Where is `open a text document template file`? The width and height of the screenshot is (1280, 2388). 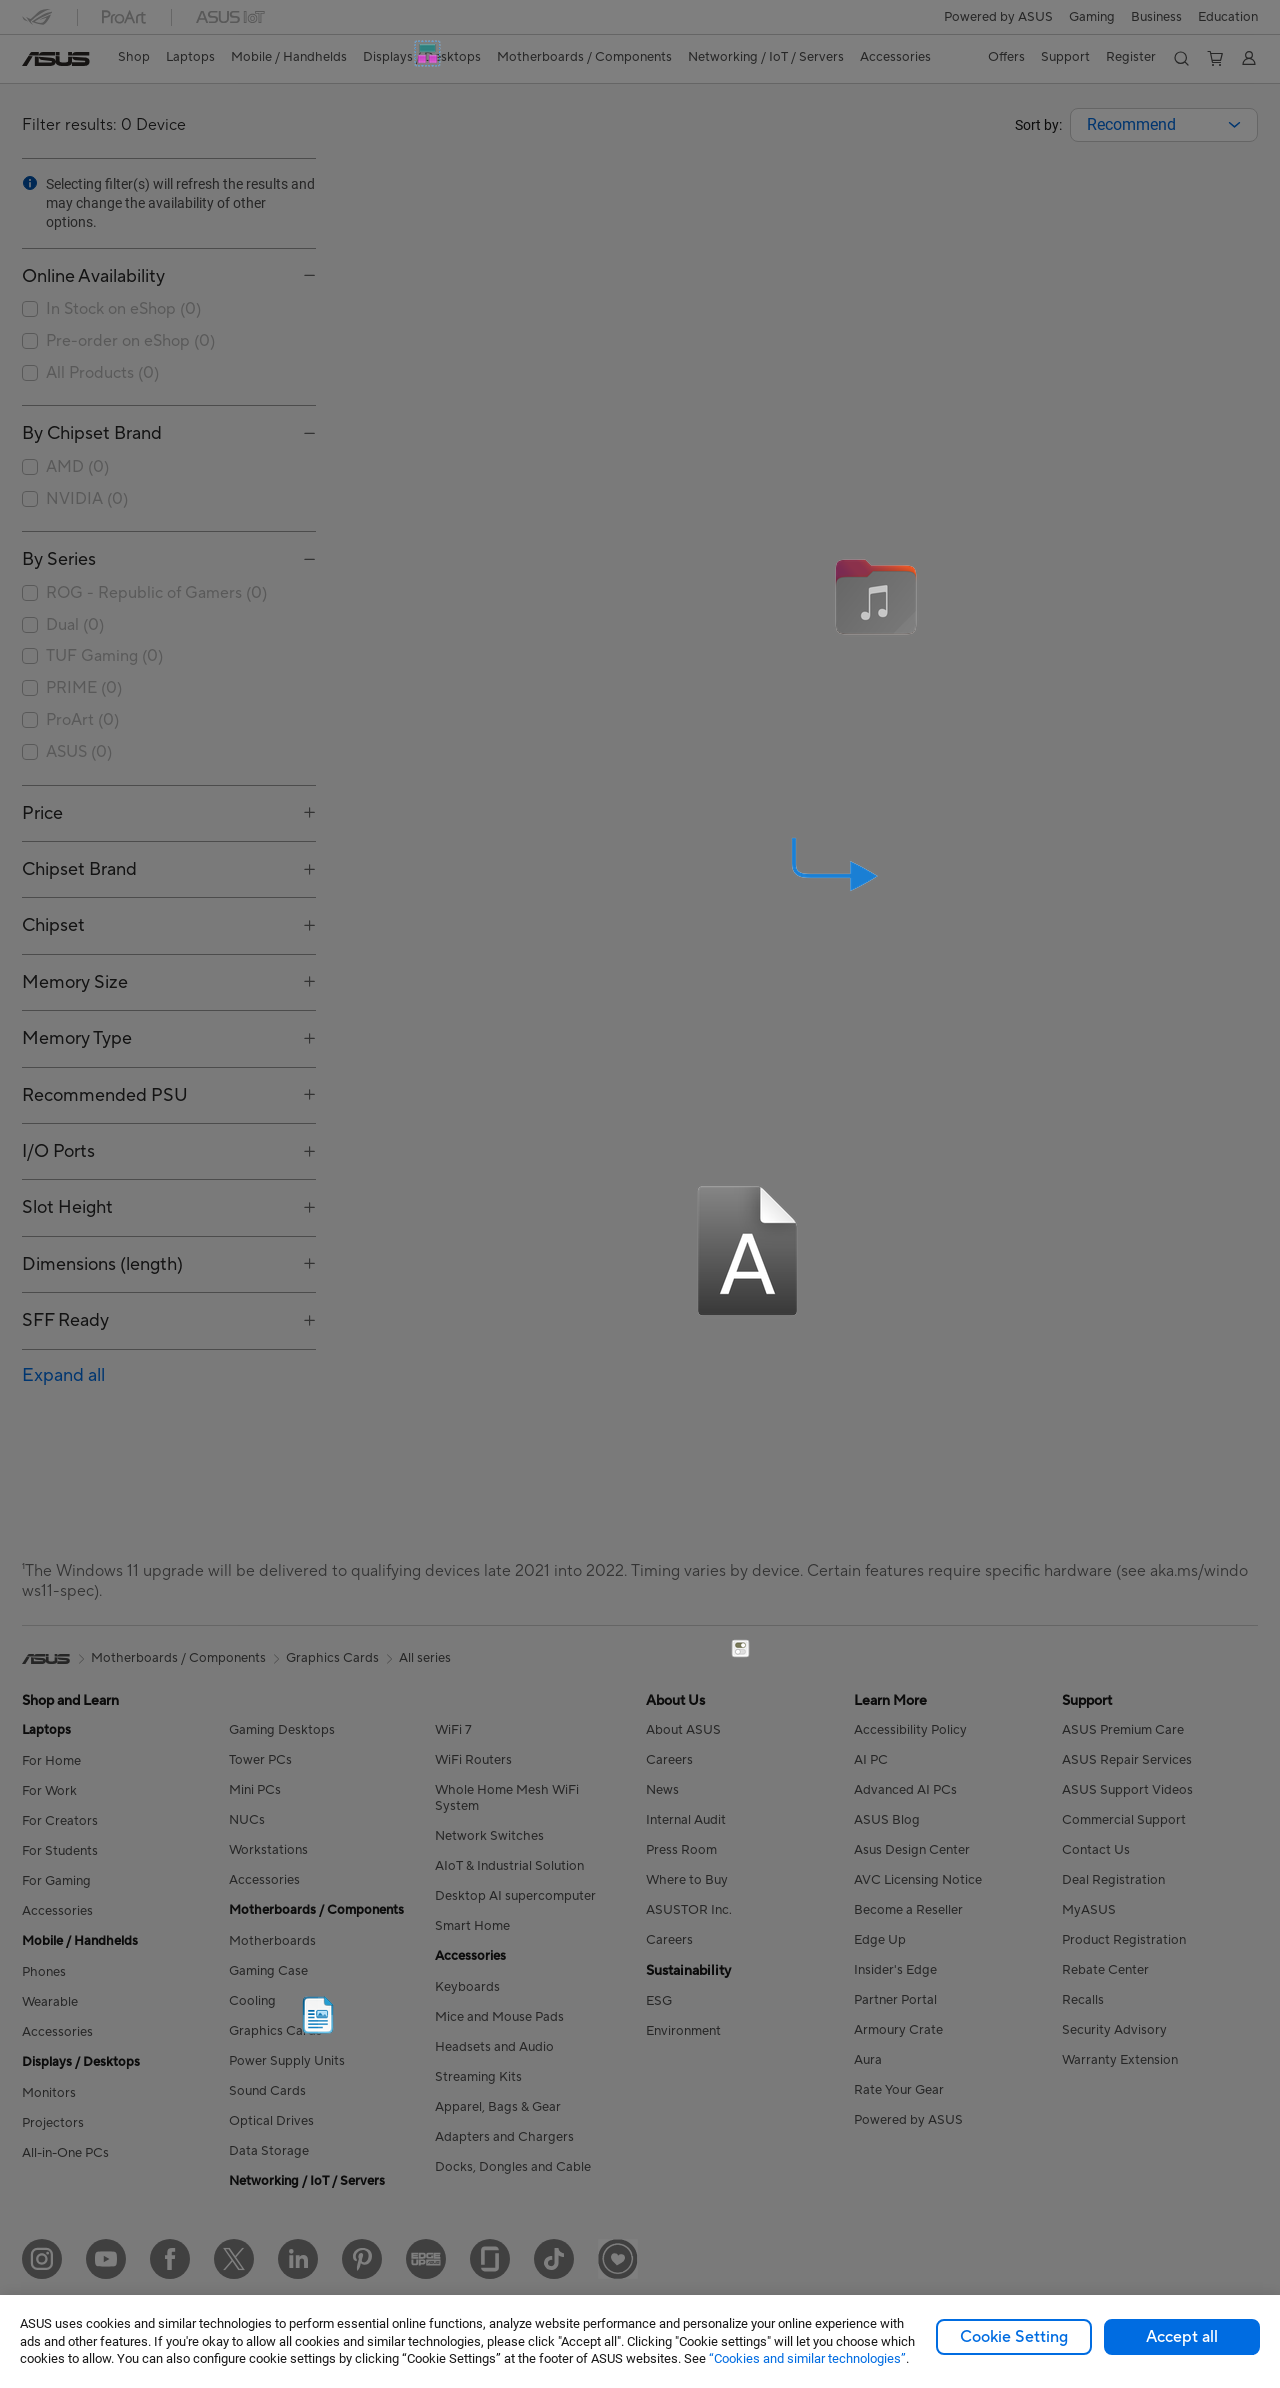
open a text document template file is located at coordinates (318, 2015).